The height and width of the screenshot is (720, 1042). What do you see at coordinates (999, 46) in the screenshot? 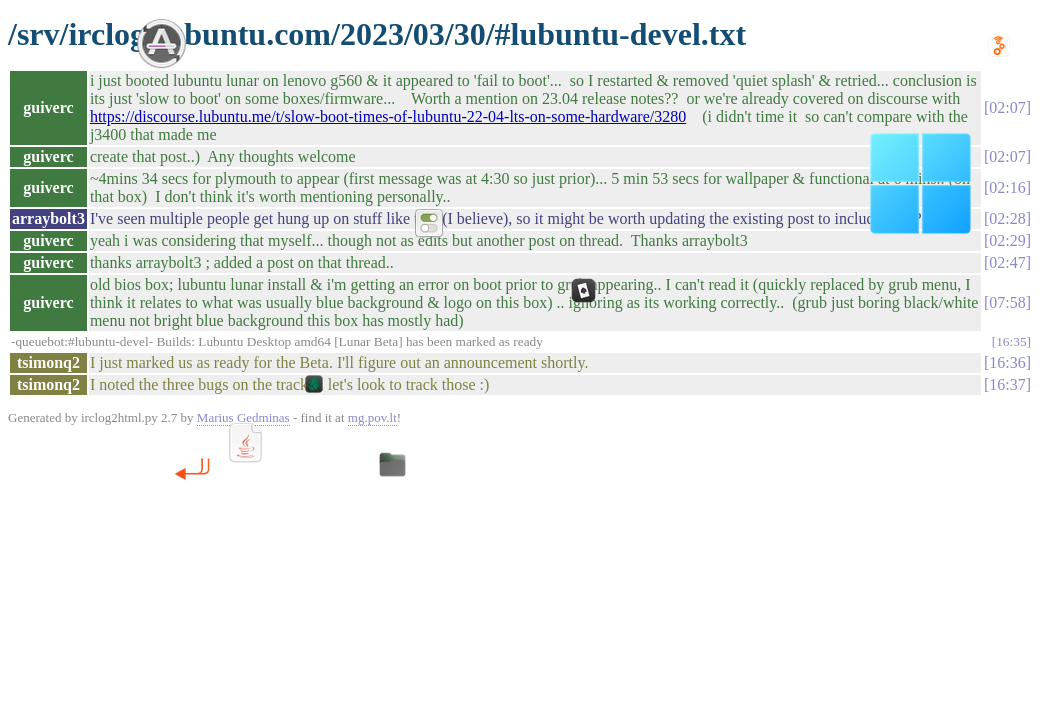
I see `open GNU Radio signal processing application` at bounding box center [999, 46].